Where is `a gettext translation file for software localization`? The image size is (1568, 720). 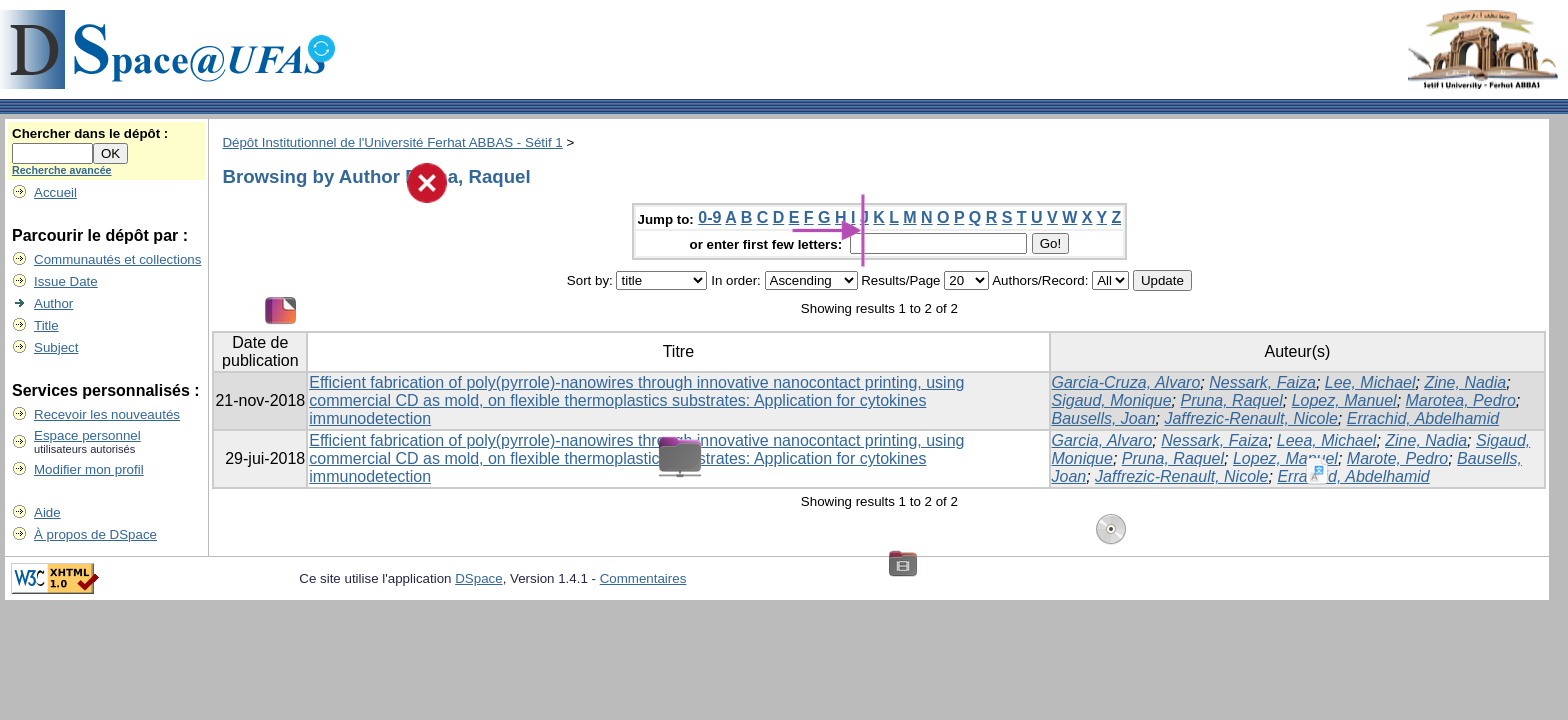 a gettext translation file for software localization is located at coordinates (1317, 471).